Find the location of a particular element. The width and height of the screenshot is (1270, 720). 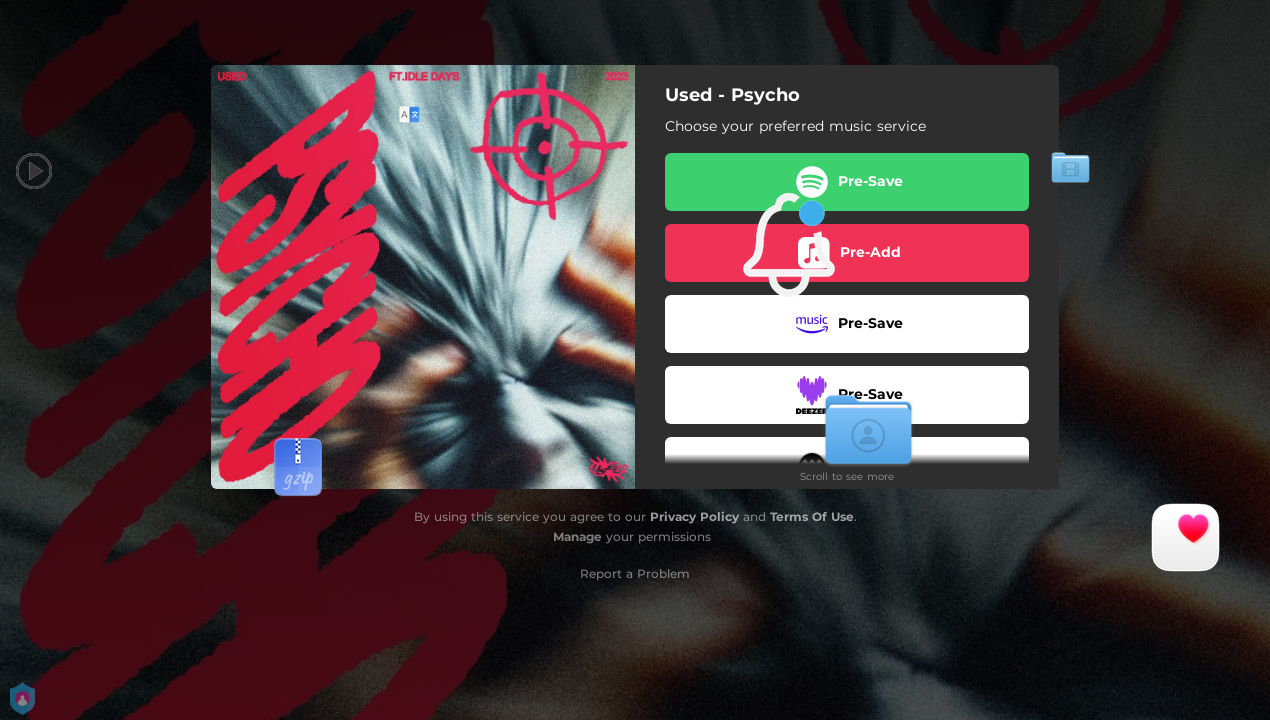

open the Health app is located at coordinates (1185, 537).